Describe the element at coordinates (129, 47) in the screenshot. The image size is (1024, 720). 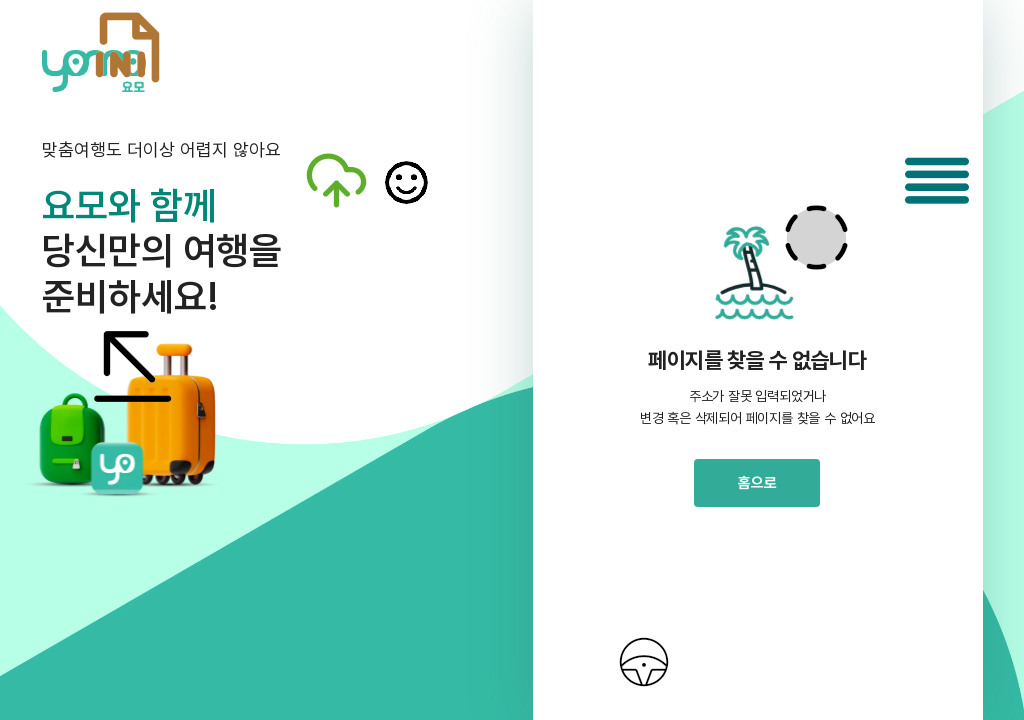
I see `open or view an INI configuration file` at that location.